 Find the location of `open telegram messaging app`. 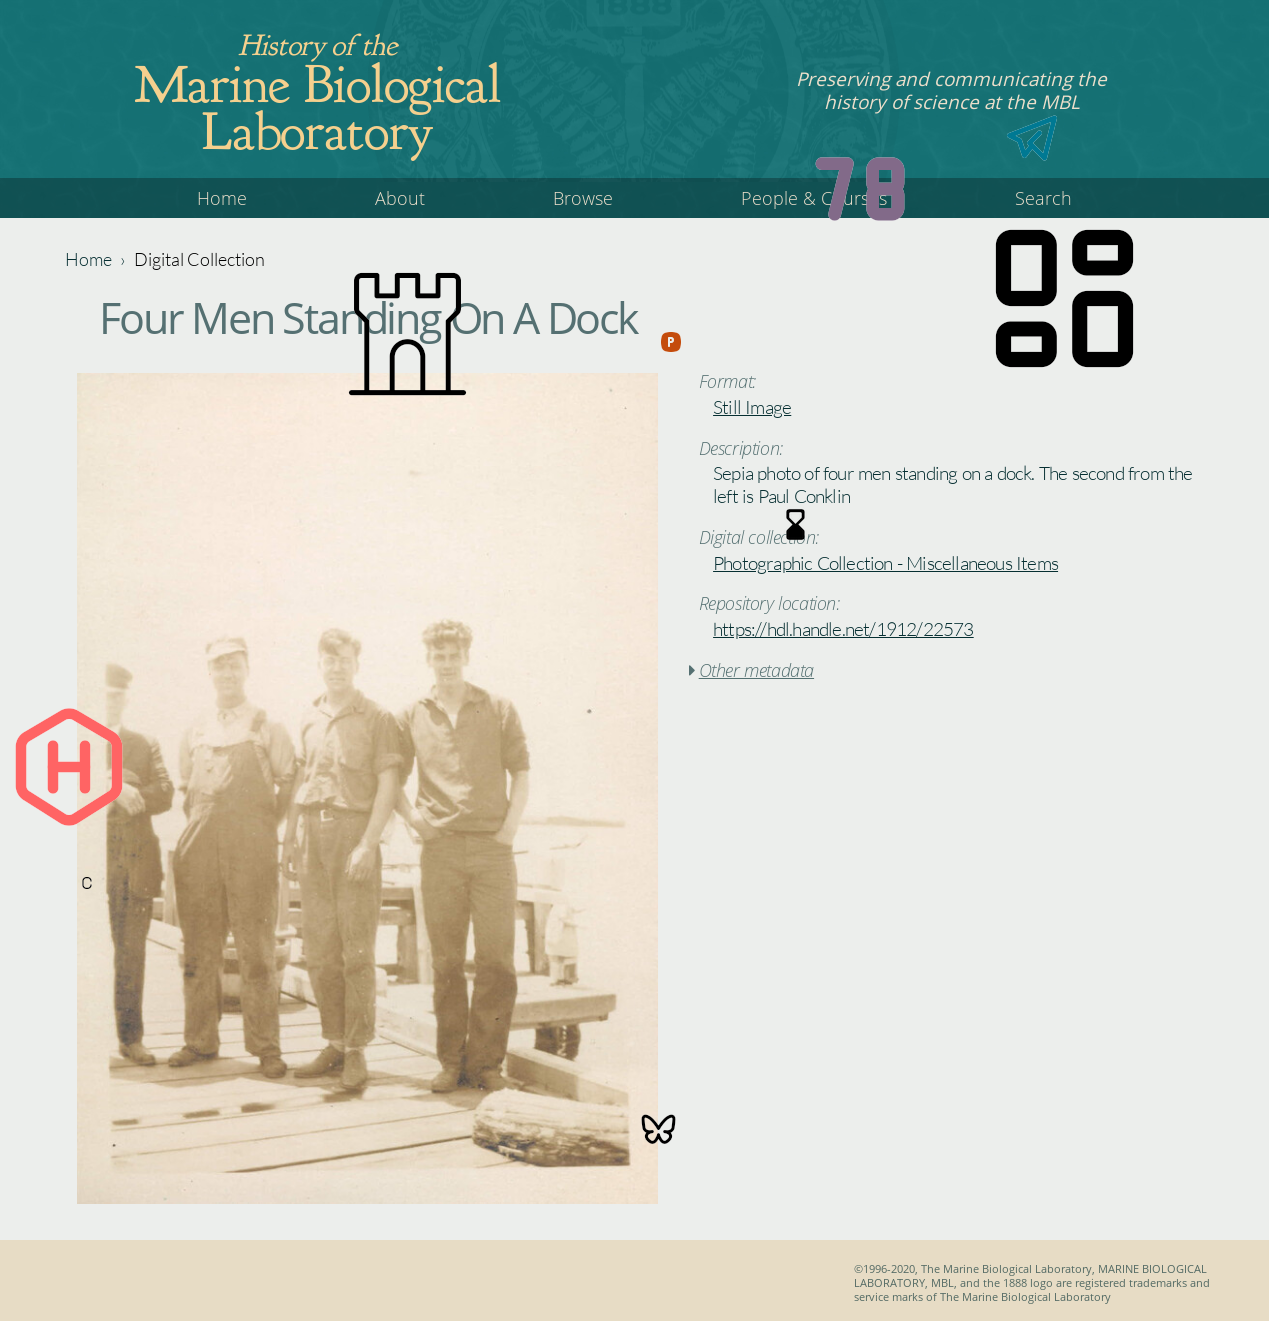

open telegram messaging app is located at coordinates (1032, 138).